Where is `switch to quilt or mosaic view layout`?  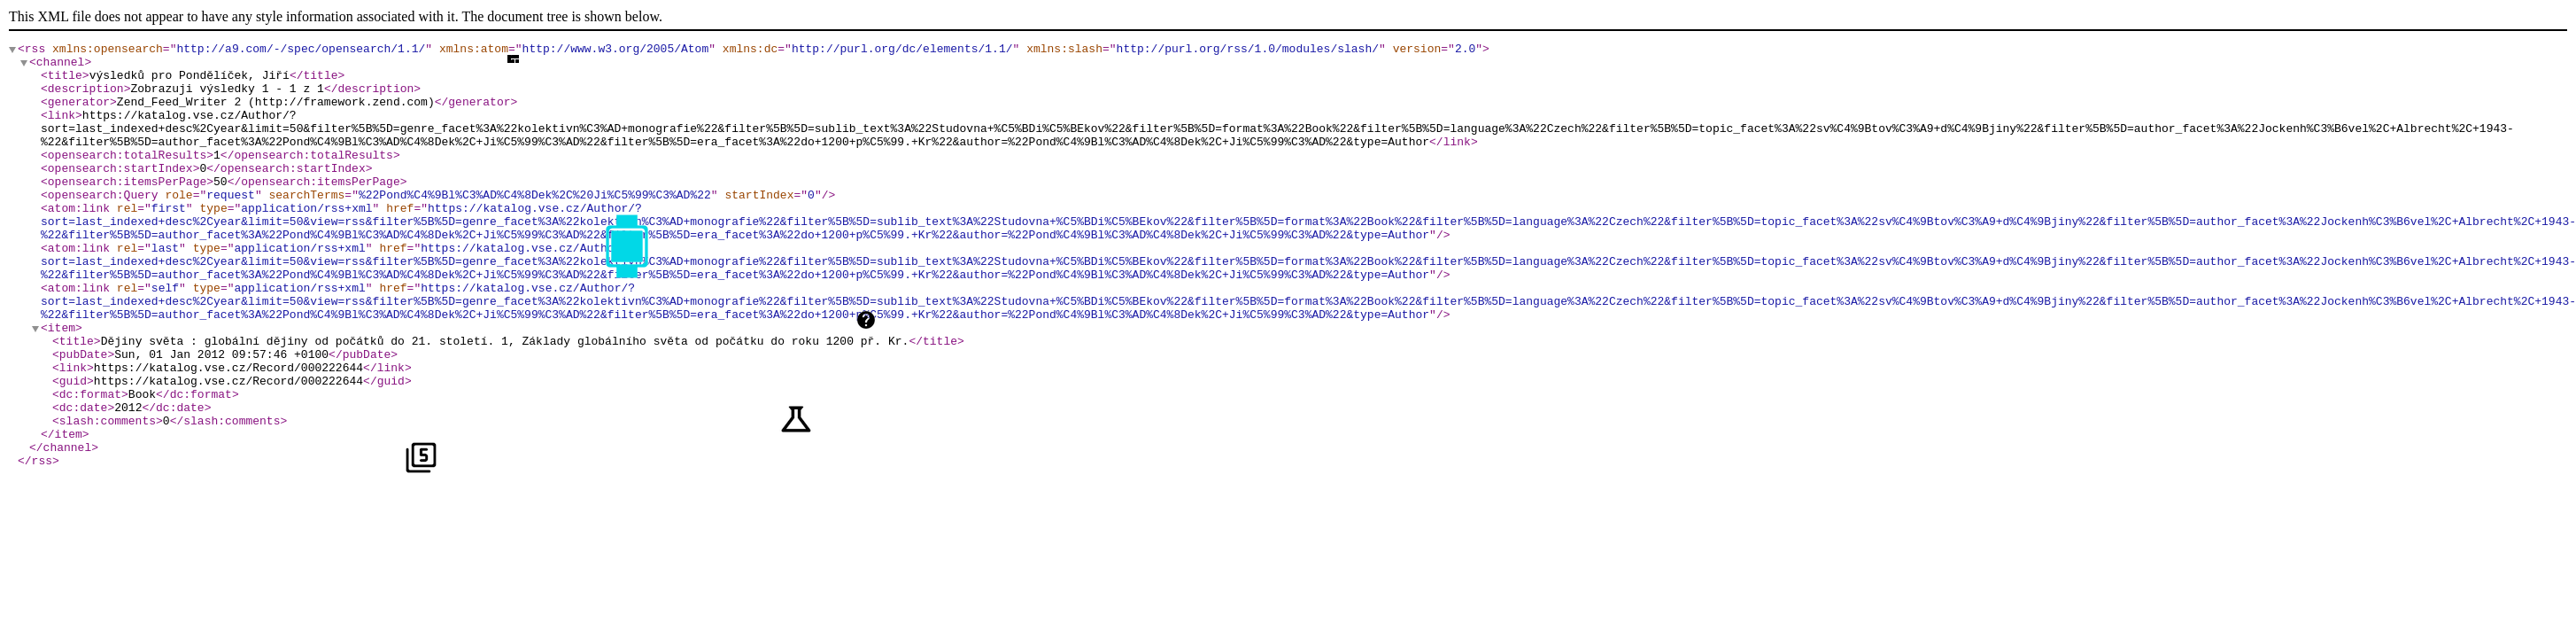
switch to quilt or mosaic view layout is located at coordinates (513, 59).